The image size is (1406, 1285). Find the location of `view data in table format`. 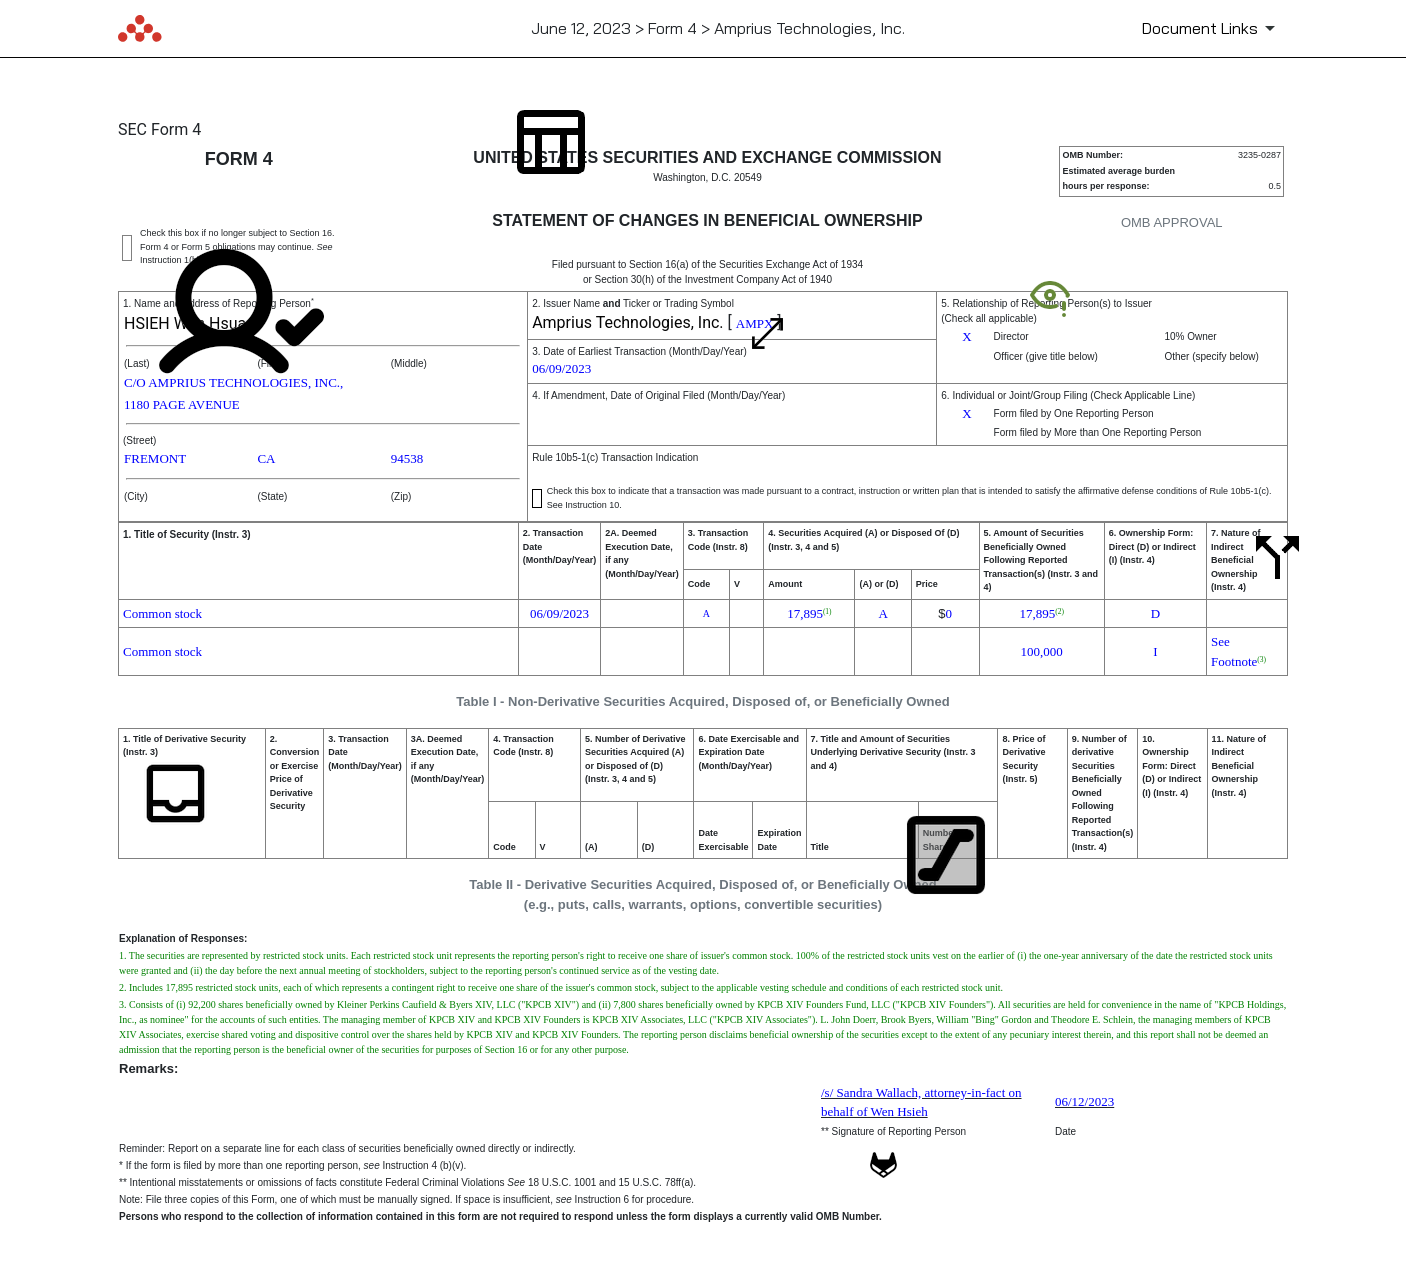

view data in table format is located at coordinates (549, 142).